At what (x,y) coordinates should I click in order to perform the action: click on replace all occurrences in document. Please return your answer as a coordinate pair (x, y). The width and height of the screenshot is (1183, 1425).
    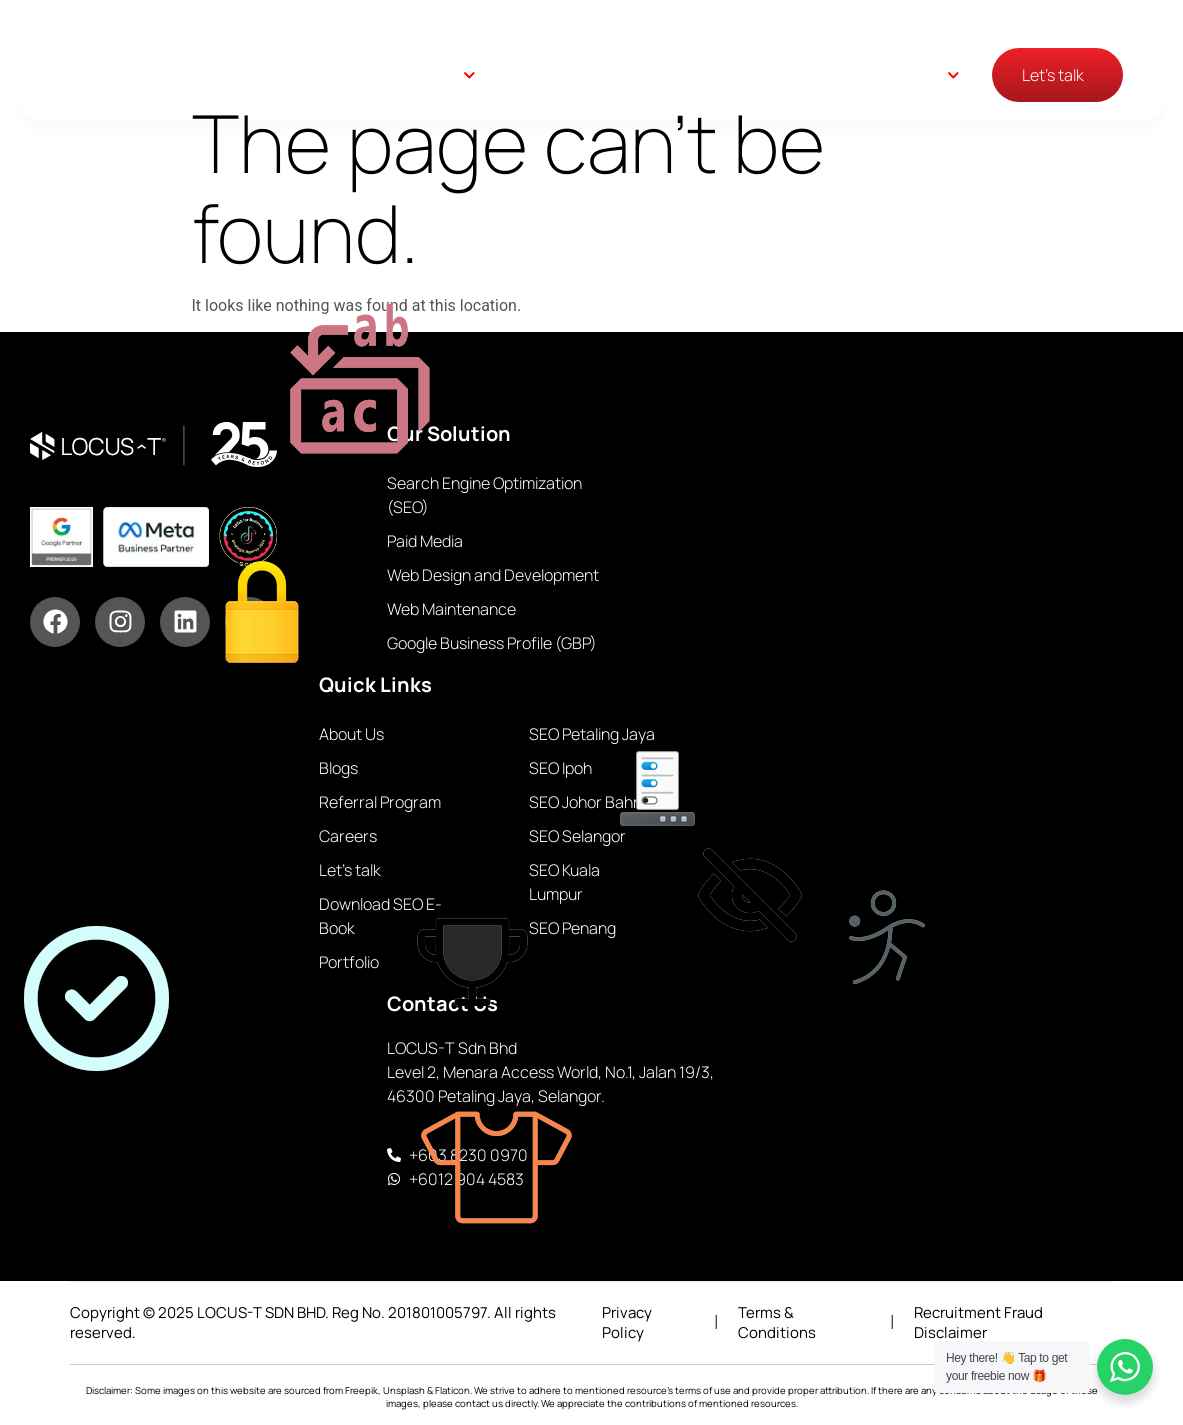
    Looking at the image, I should click on (354, 378).